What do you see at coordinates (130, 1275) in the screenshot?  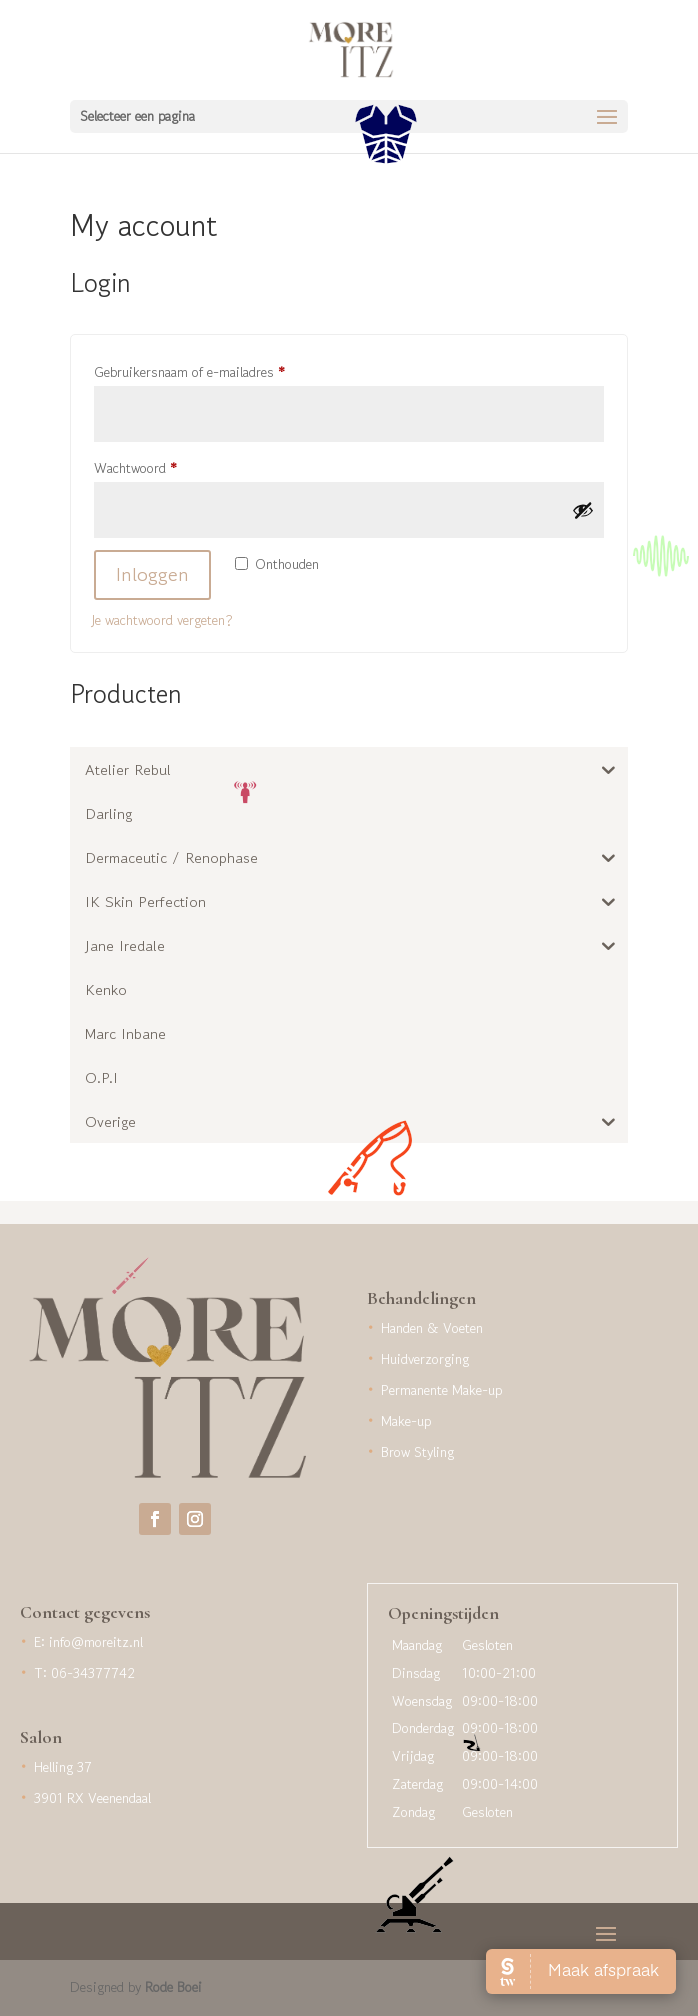 I see `represents a weapon or blade item in a game inventory` at bounding box center [130, 1275].